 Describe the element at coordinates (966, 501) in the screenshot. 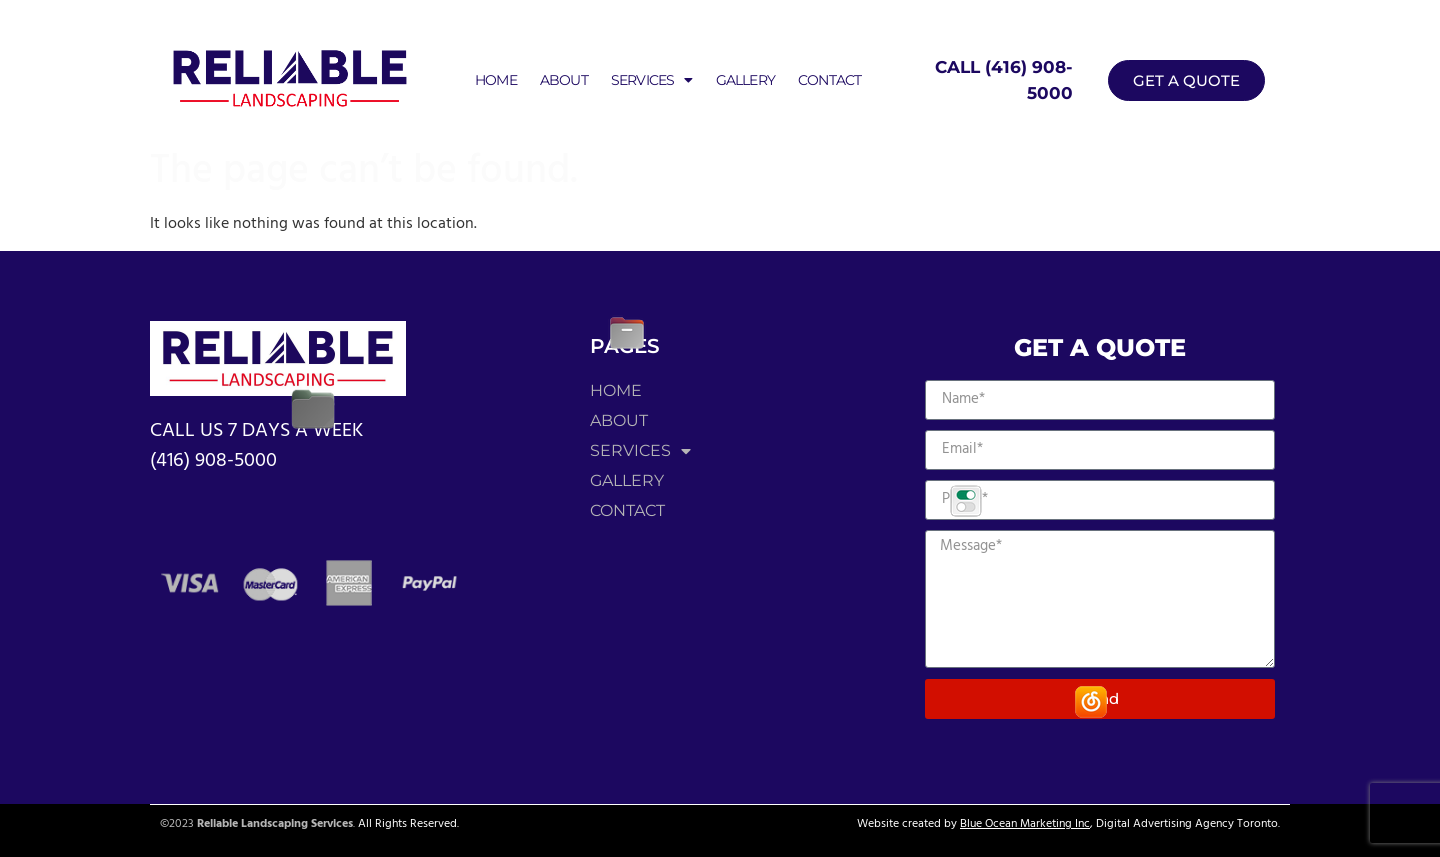

I see `open desktop settings and preferences` at that location.